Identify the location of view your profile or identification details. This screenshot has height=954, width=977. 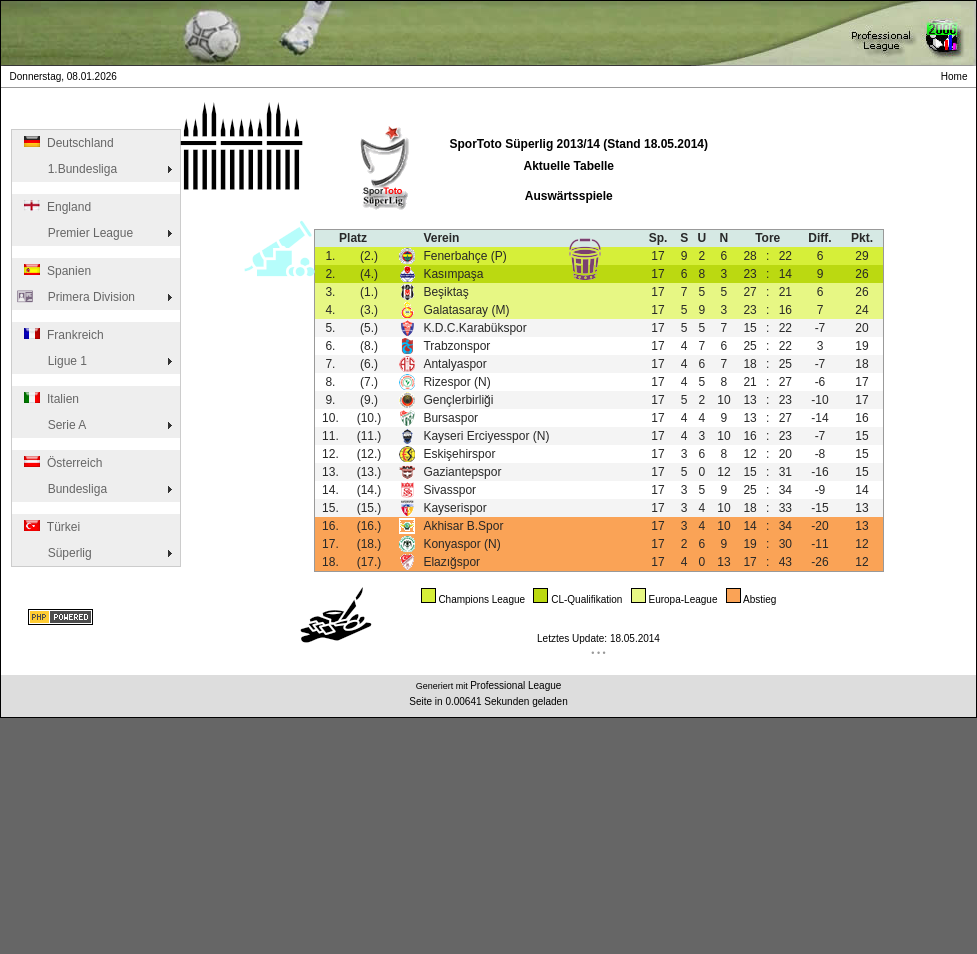
(25, 296).